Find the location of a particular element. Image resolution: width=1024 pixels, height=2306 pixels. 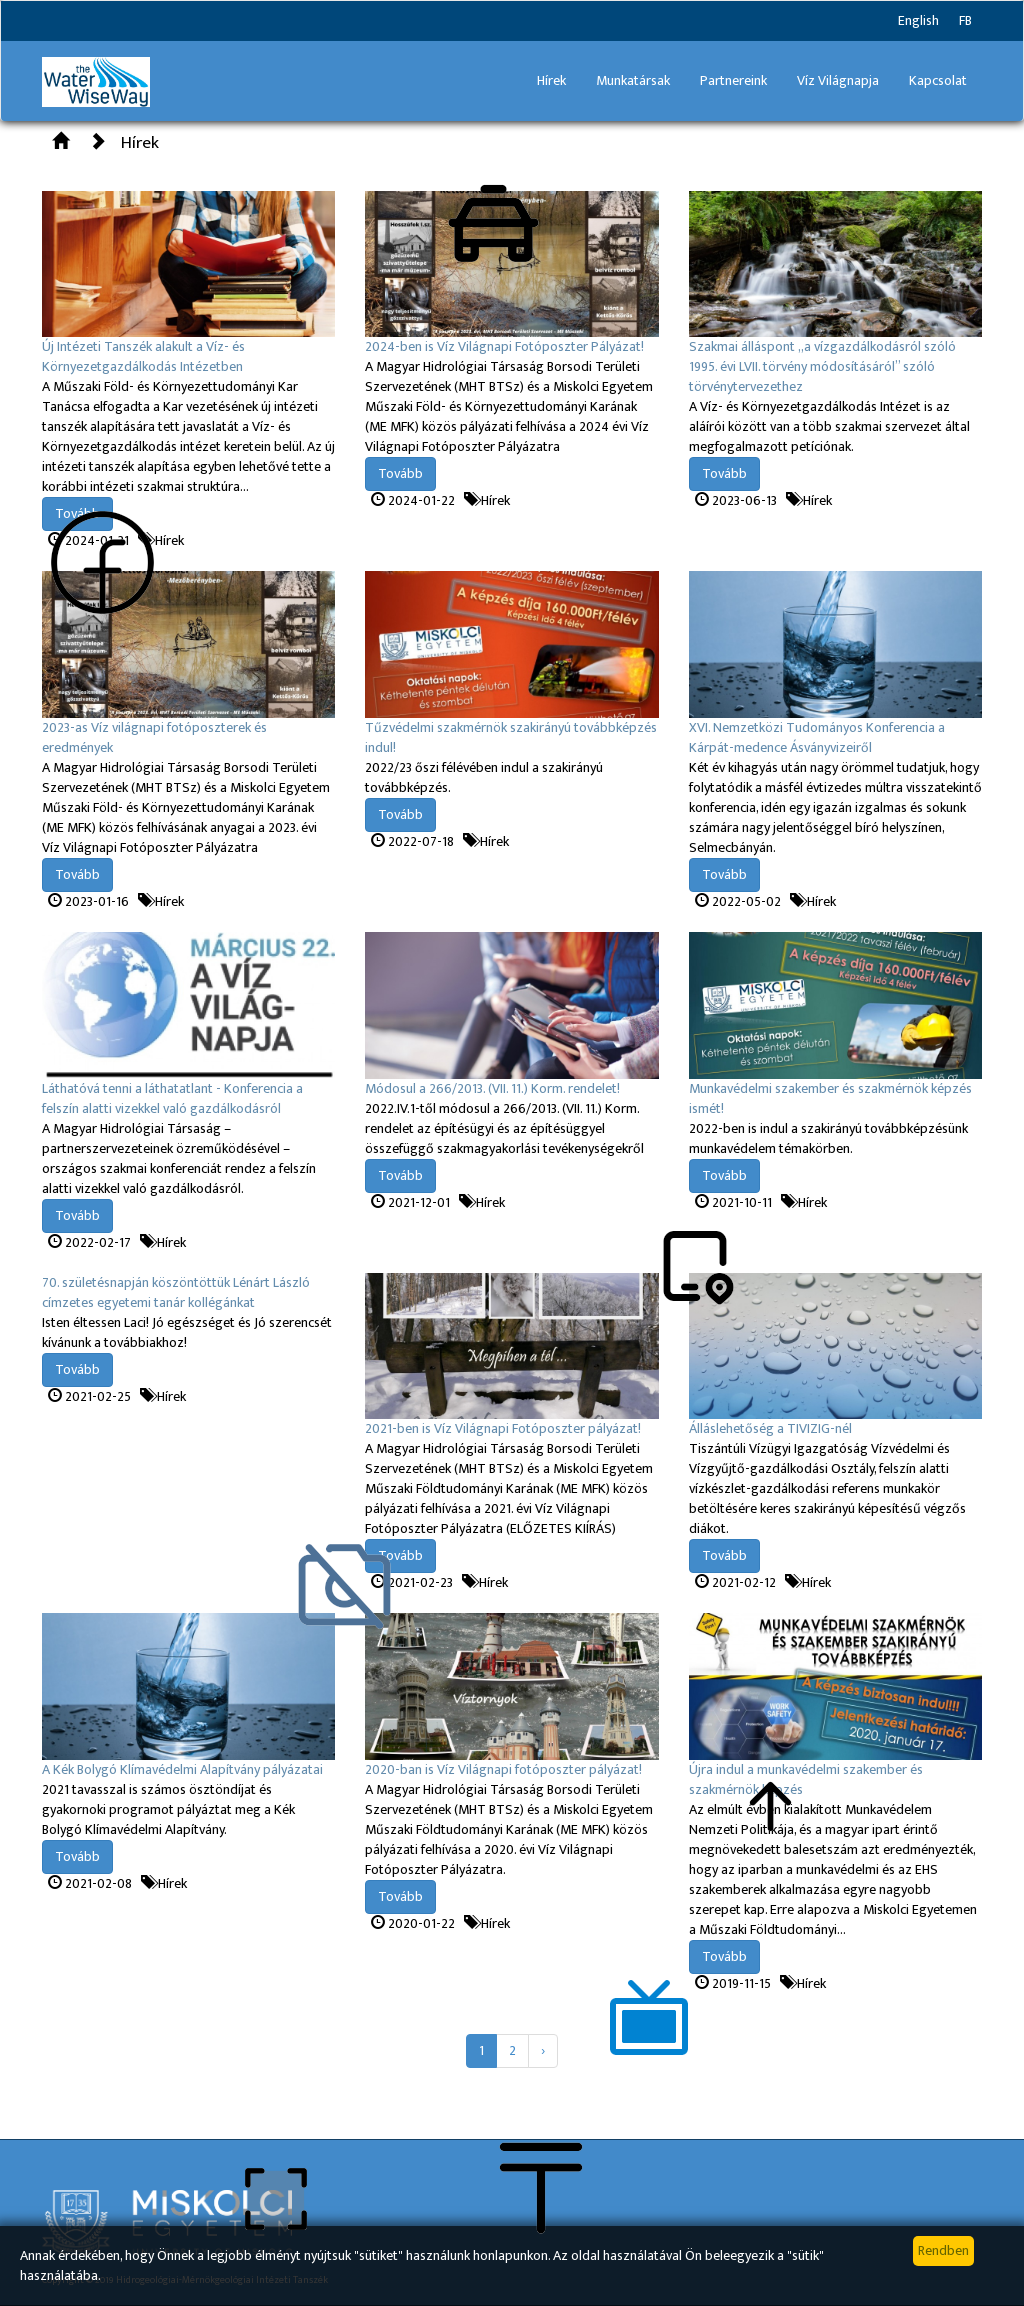

report an emergency or contact police is located at coordinates (493, 228).